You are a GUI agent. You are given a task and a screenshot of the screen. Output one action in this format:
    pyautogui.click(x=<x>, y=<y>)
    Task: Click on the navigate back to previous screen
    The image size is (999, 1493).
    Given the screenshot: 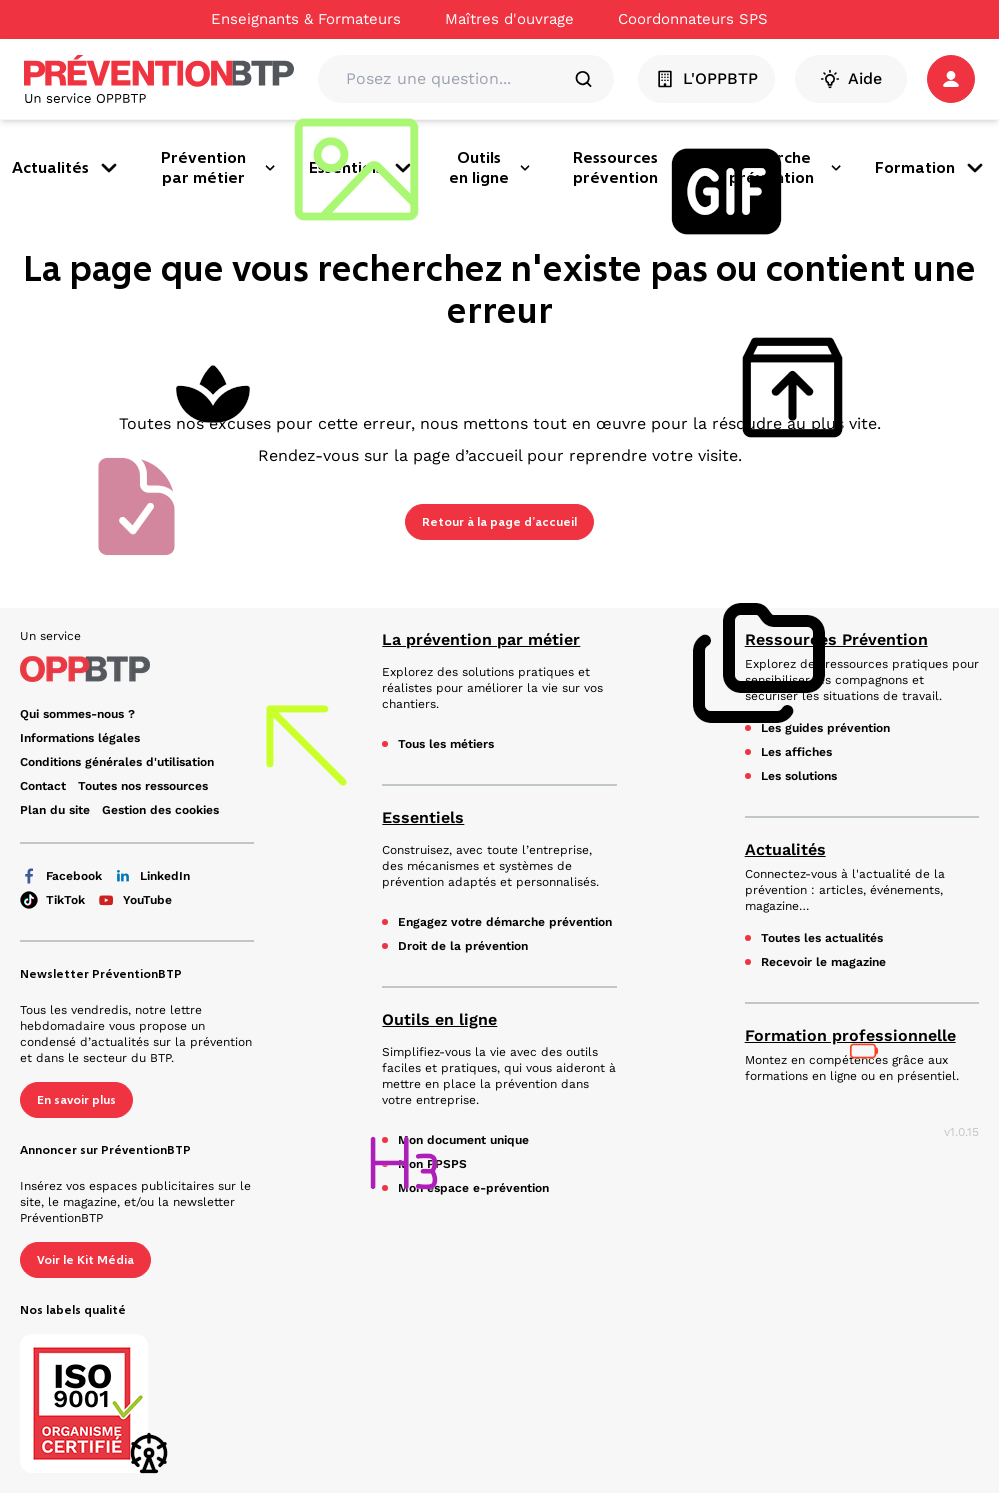 What is the action you would take?
    pyautogui.click(x=306, y=745)
    